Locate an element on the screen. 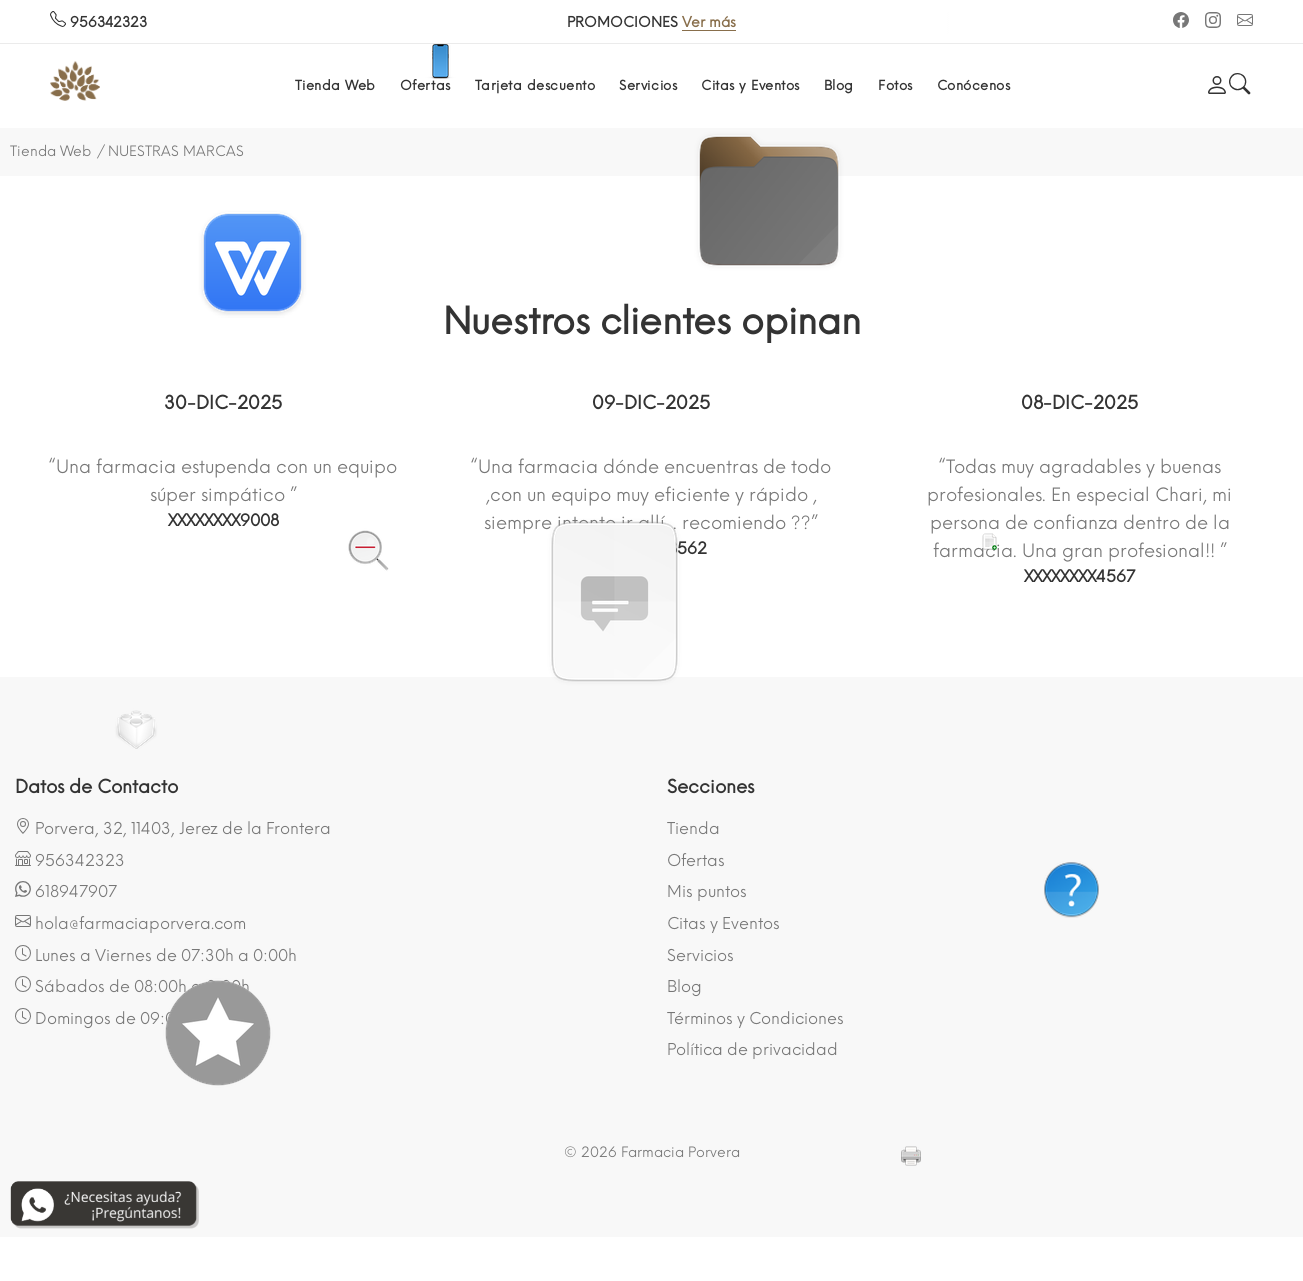  access help documentation and support is located at coordinates (1071, 889).